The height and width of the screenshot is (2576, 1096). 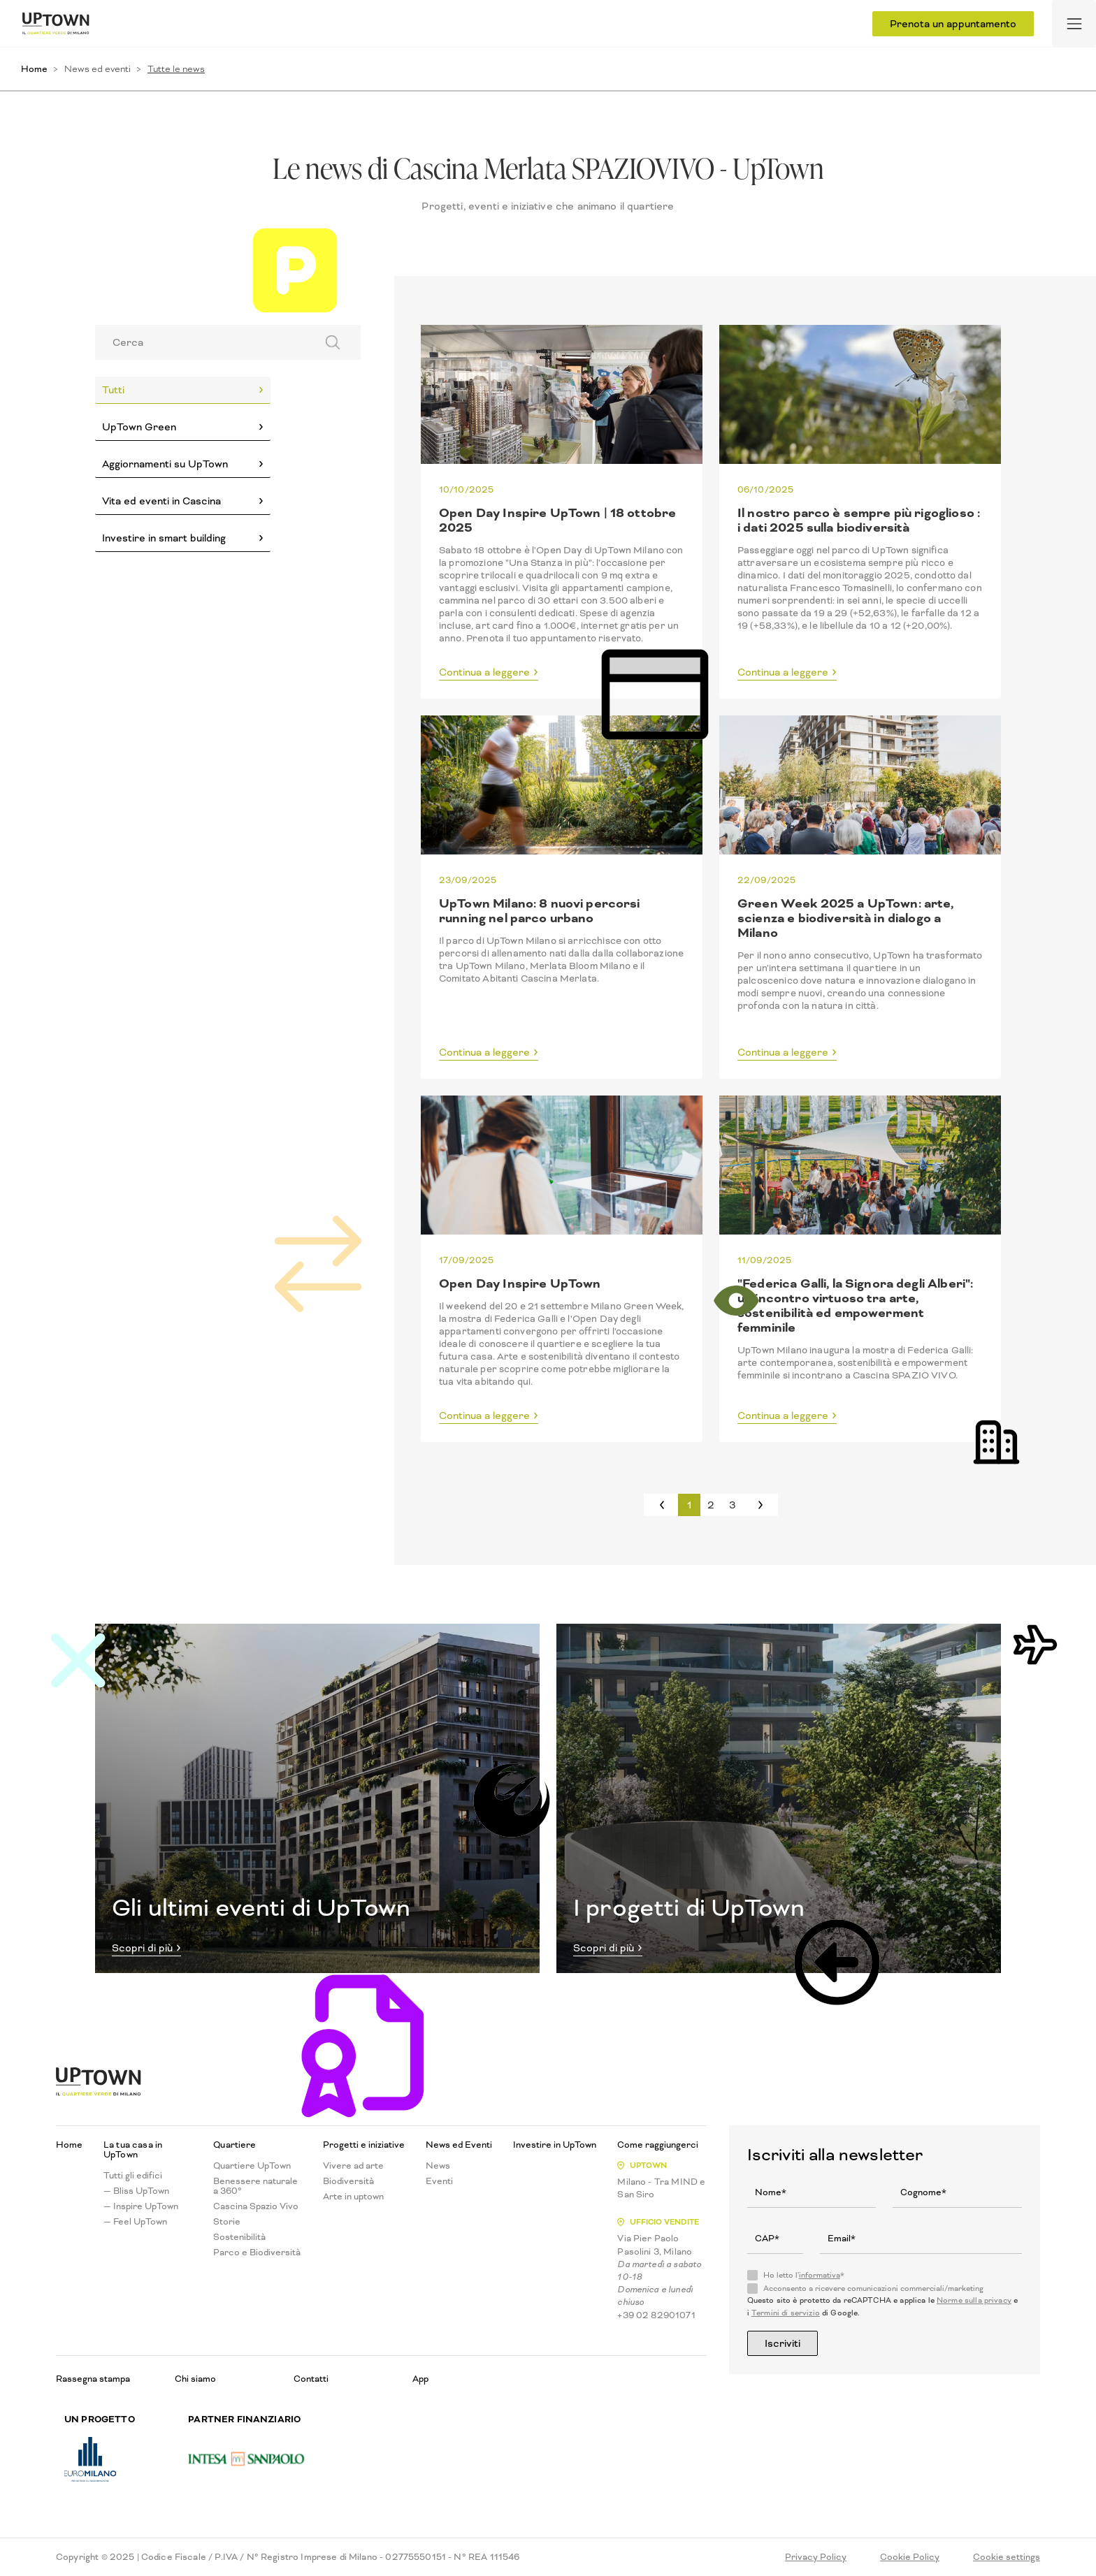 What do you see at coordinates (512, 1800) in the screenshot?
I see `phoenix squadron logo from star wars rebels` at bounding box center [512, 1800].